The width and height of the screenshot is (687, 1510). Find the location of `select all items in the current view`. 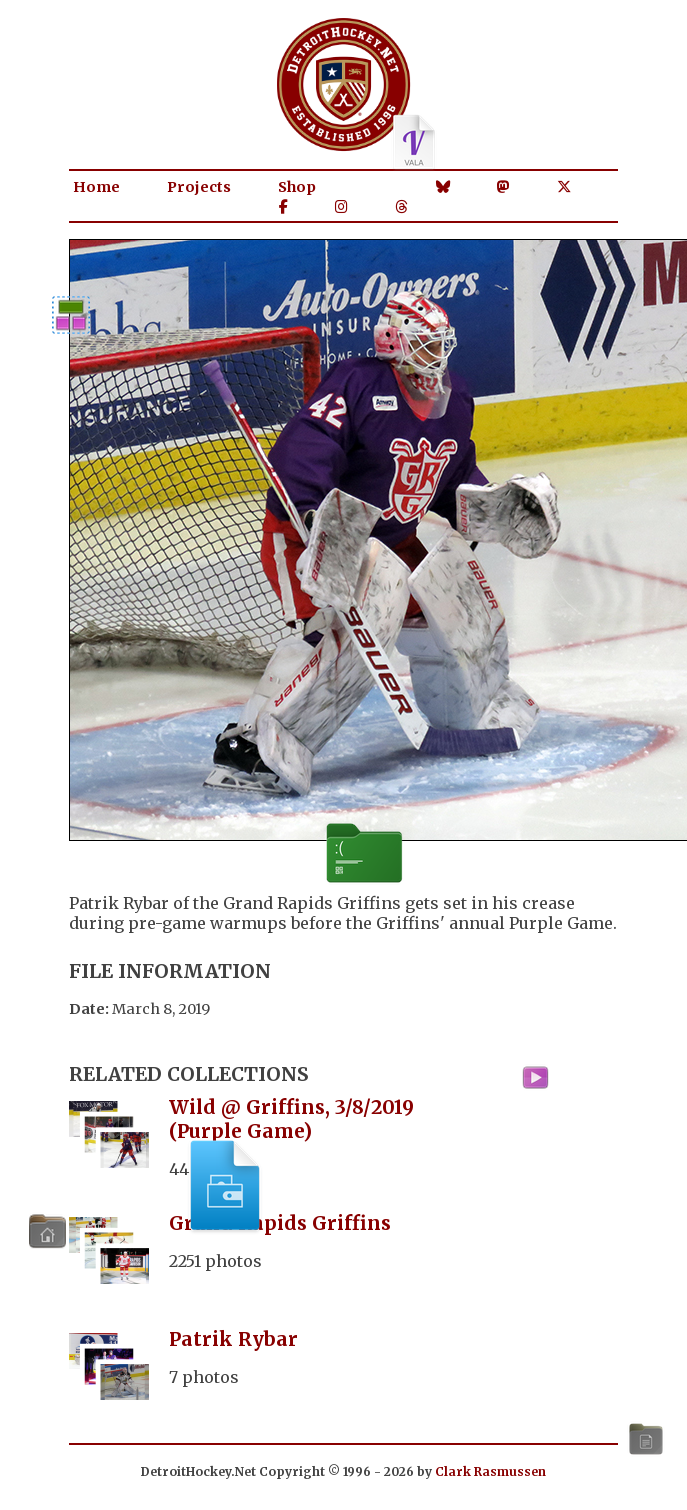

select all items in the current view is located at coordinates (71, 315).